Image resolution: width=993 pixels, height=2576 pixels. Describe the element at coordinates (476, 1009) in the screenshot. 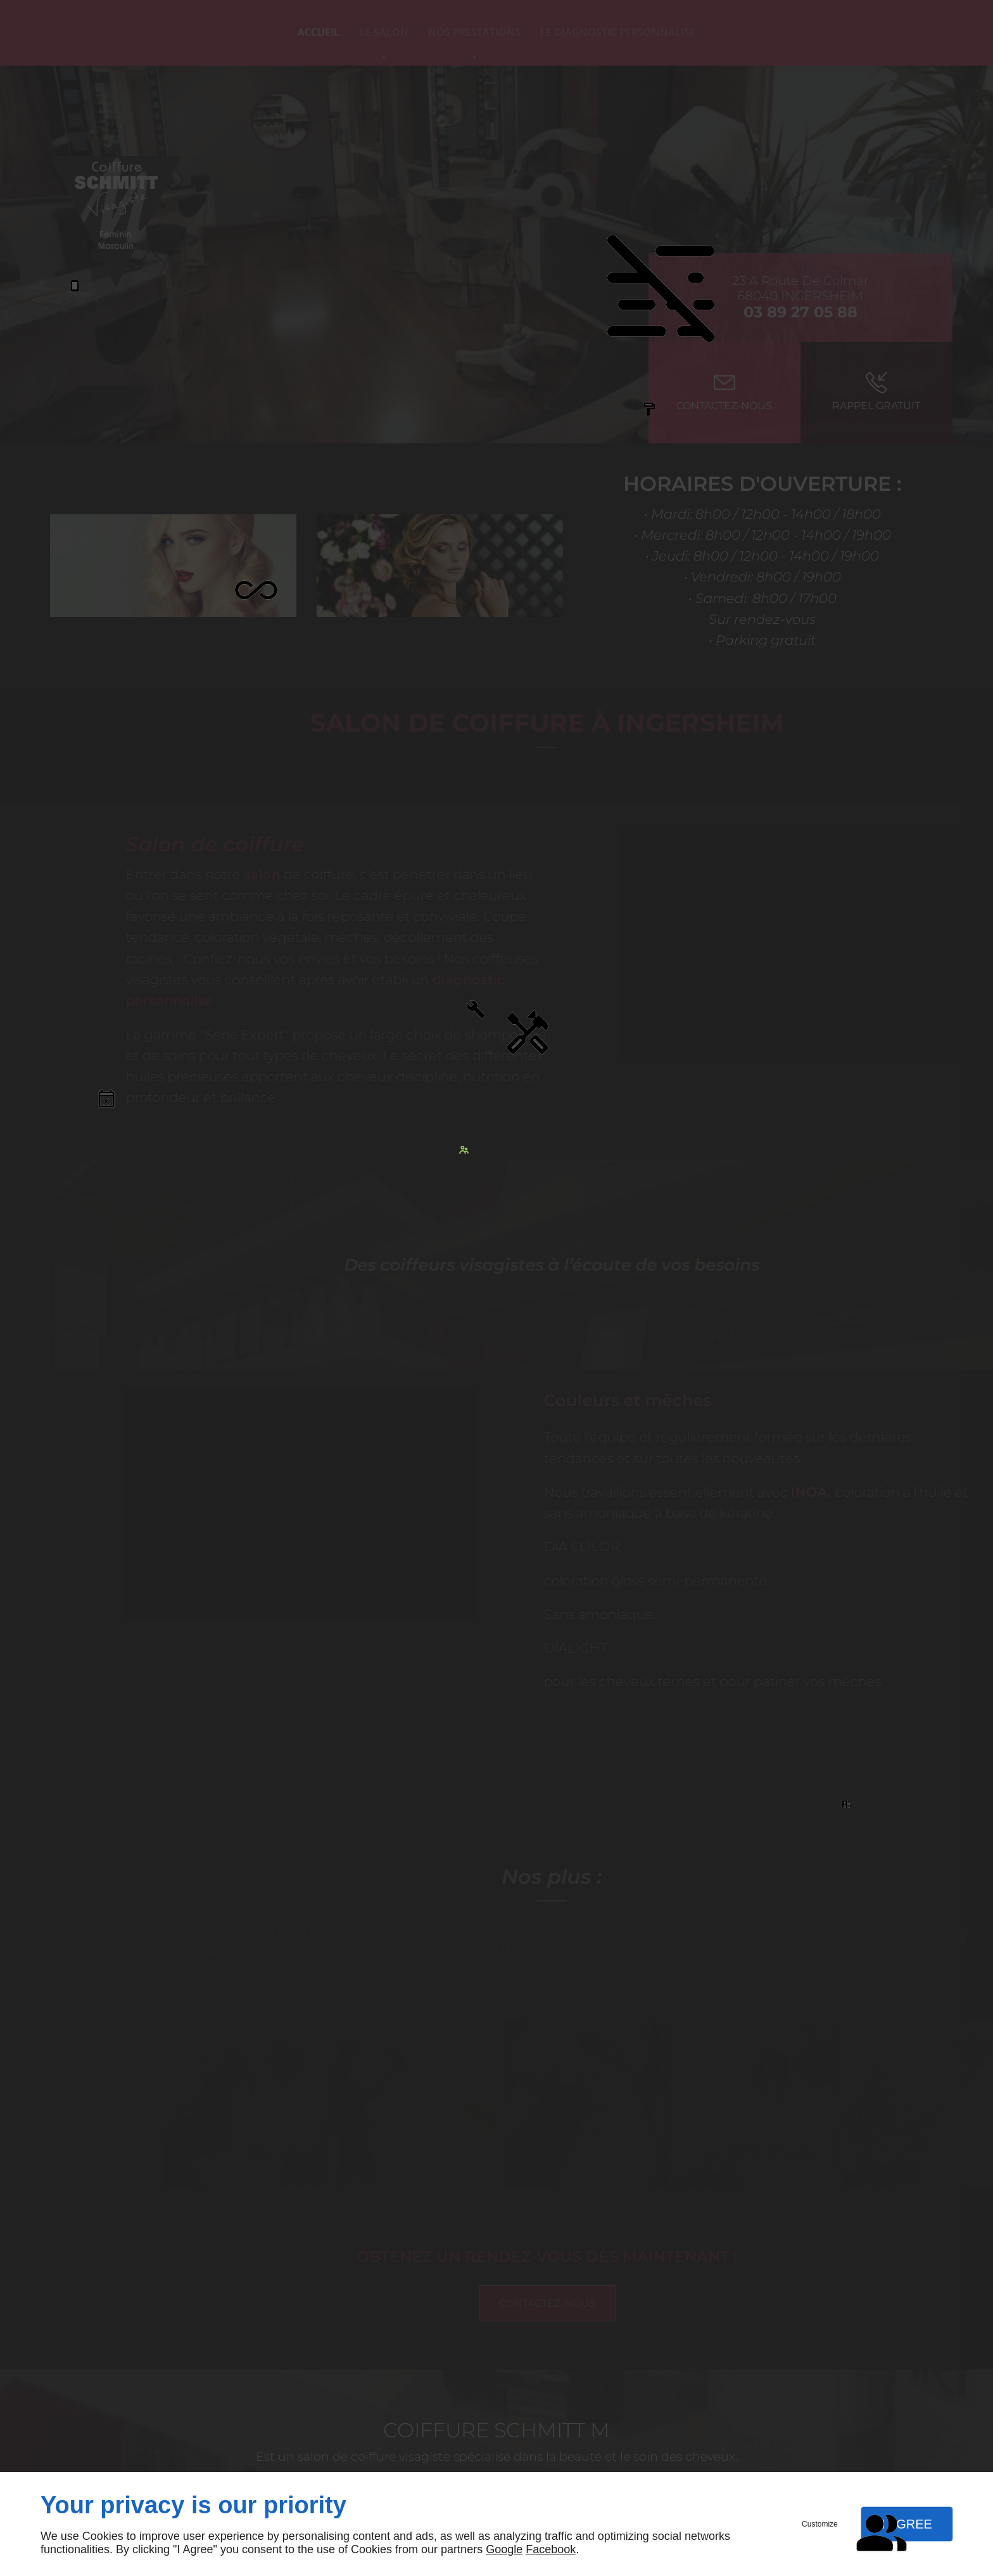

I see `access settings or configuration options` at that location.